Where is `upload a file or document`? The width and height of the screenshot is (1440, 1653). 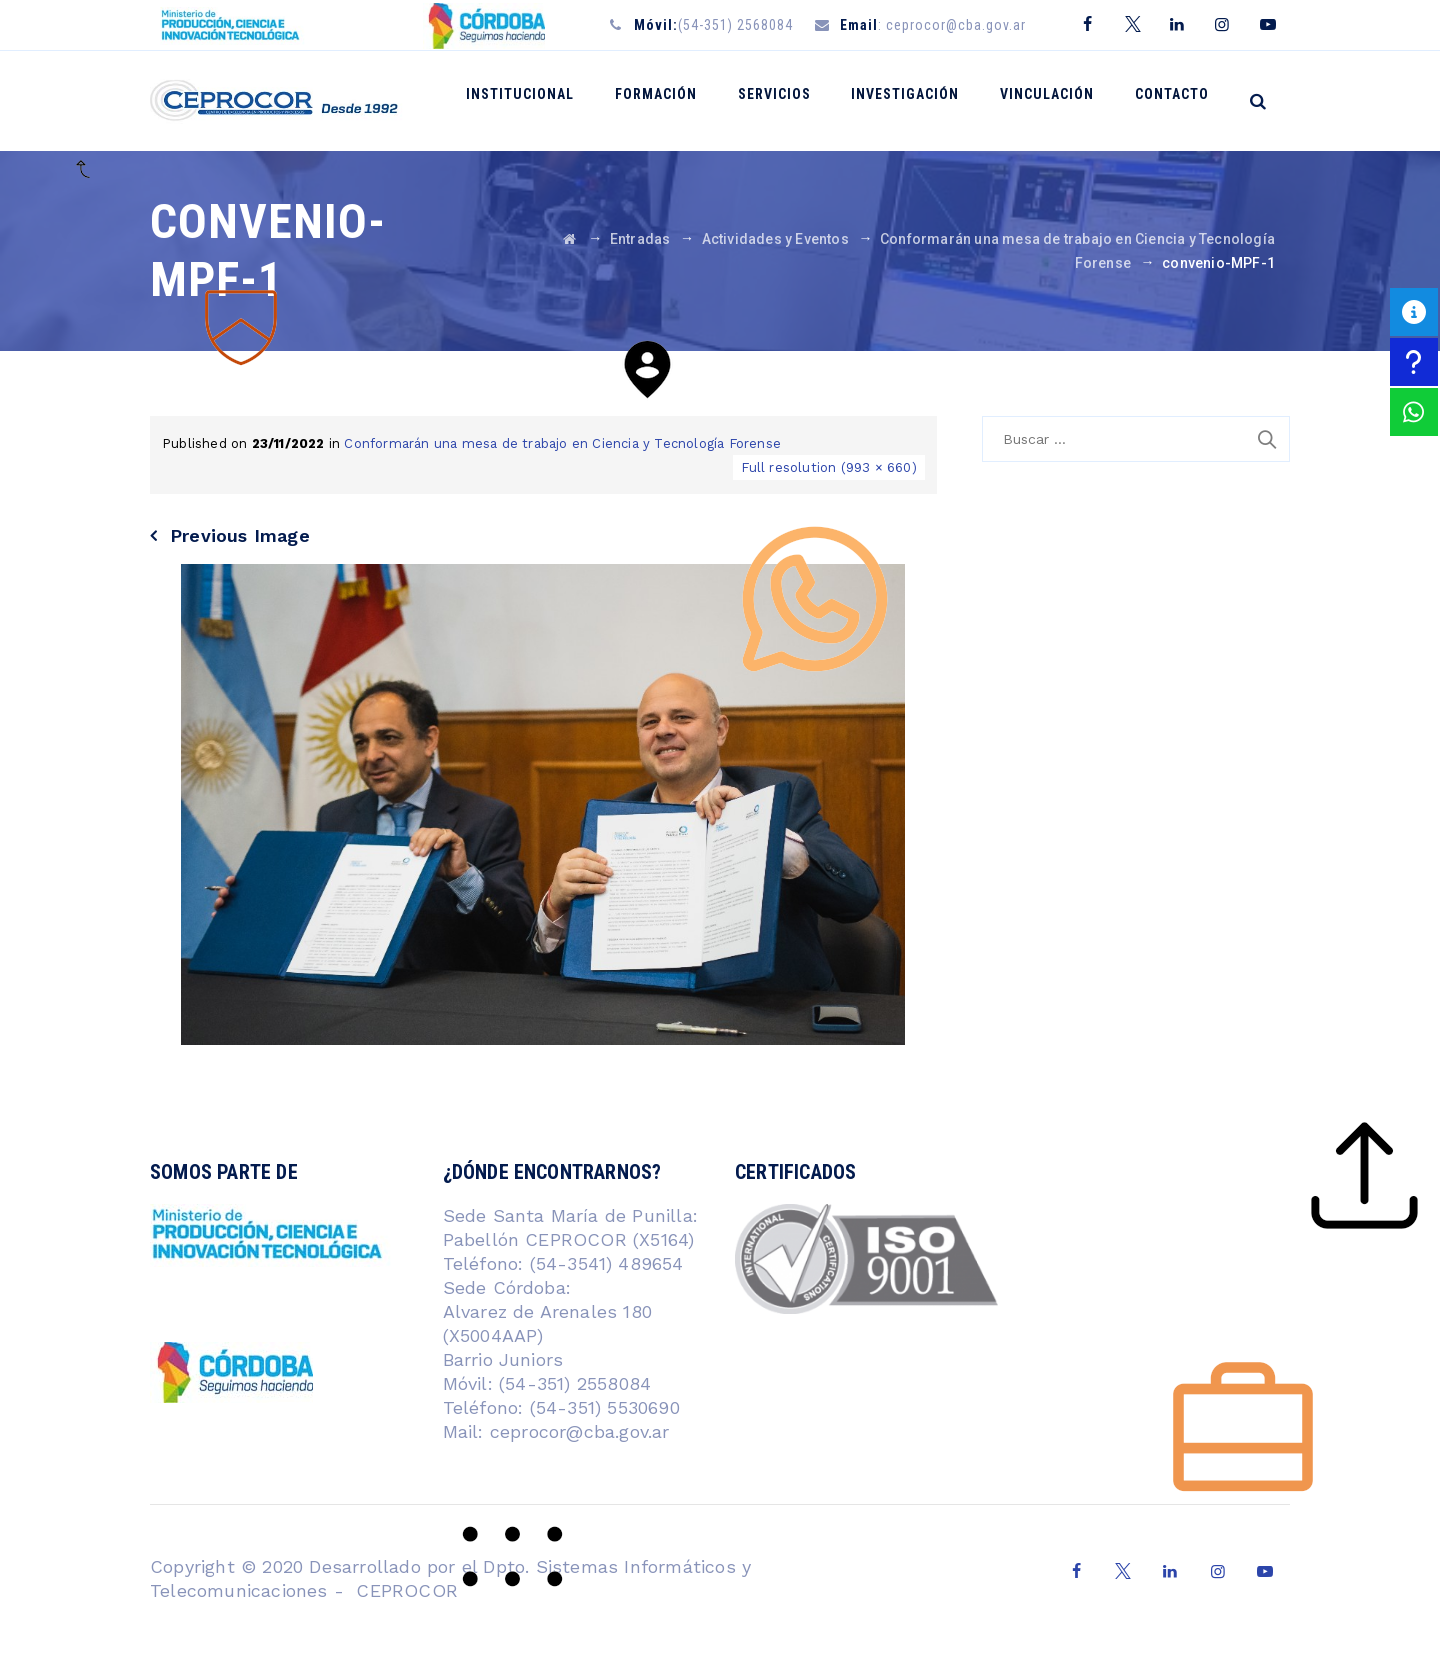
upload a file or document is located at coordinates (1364, 1175).